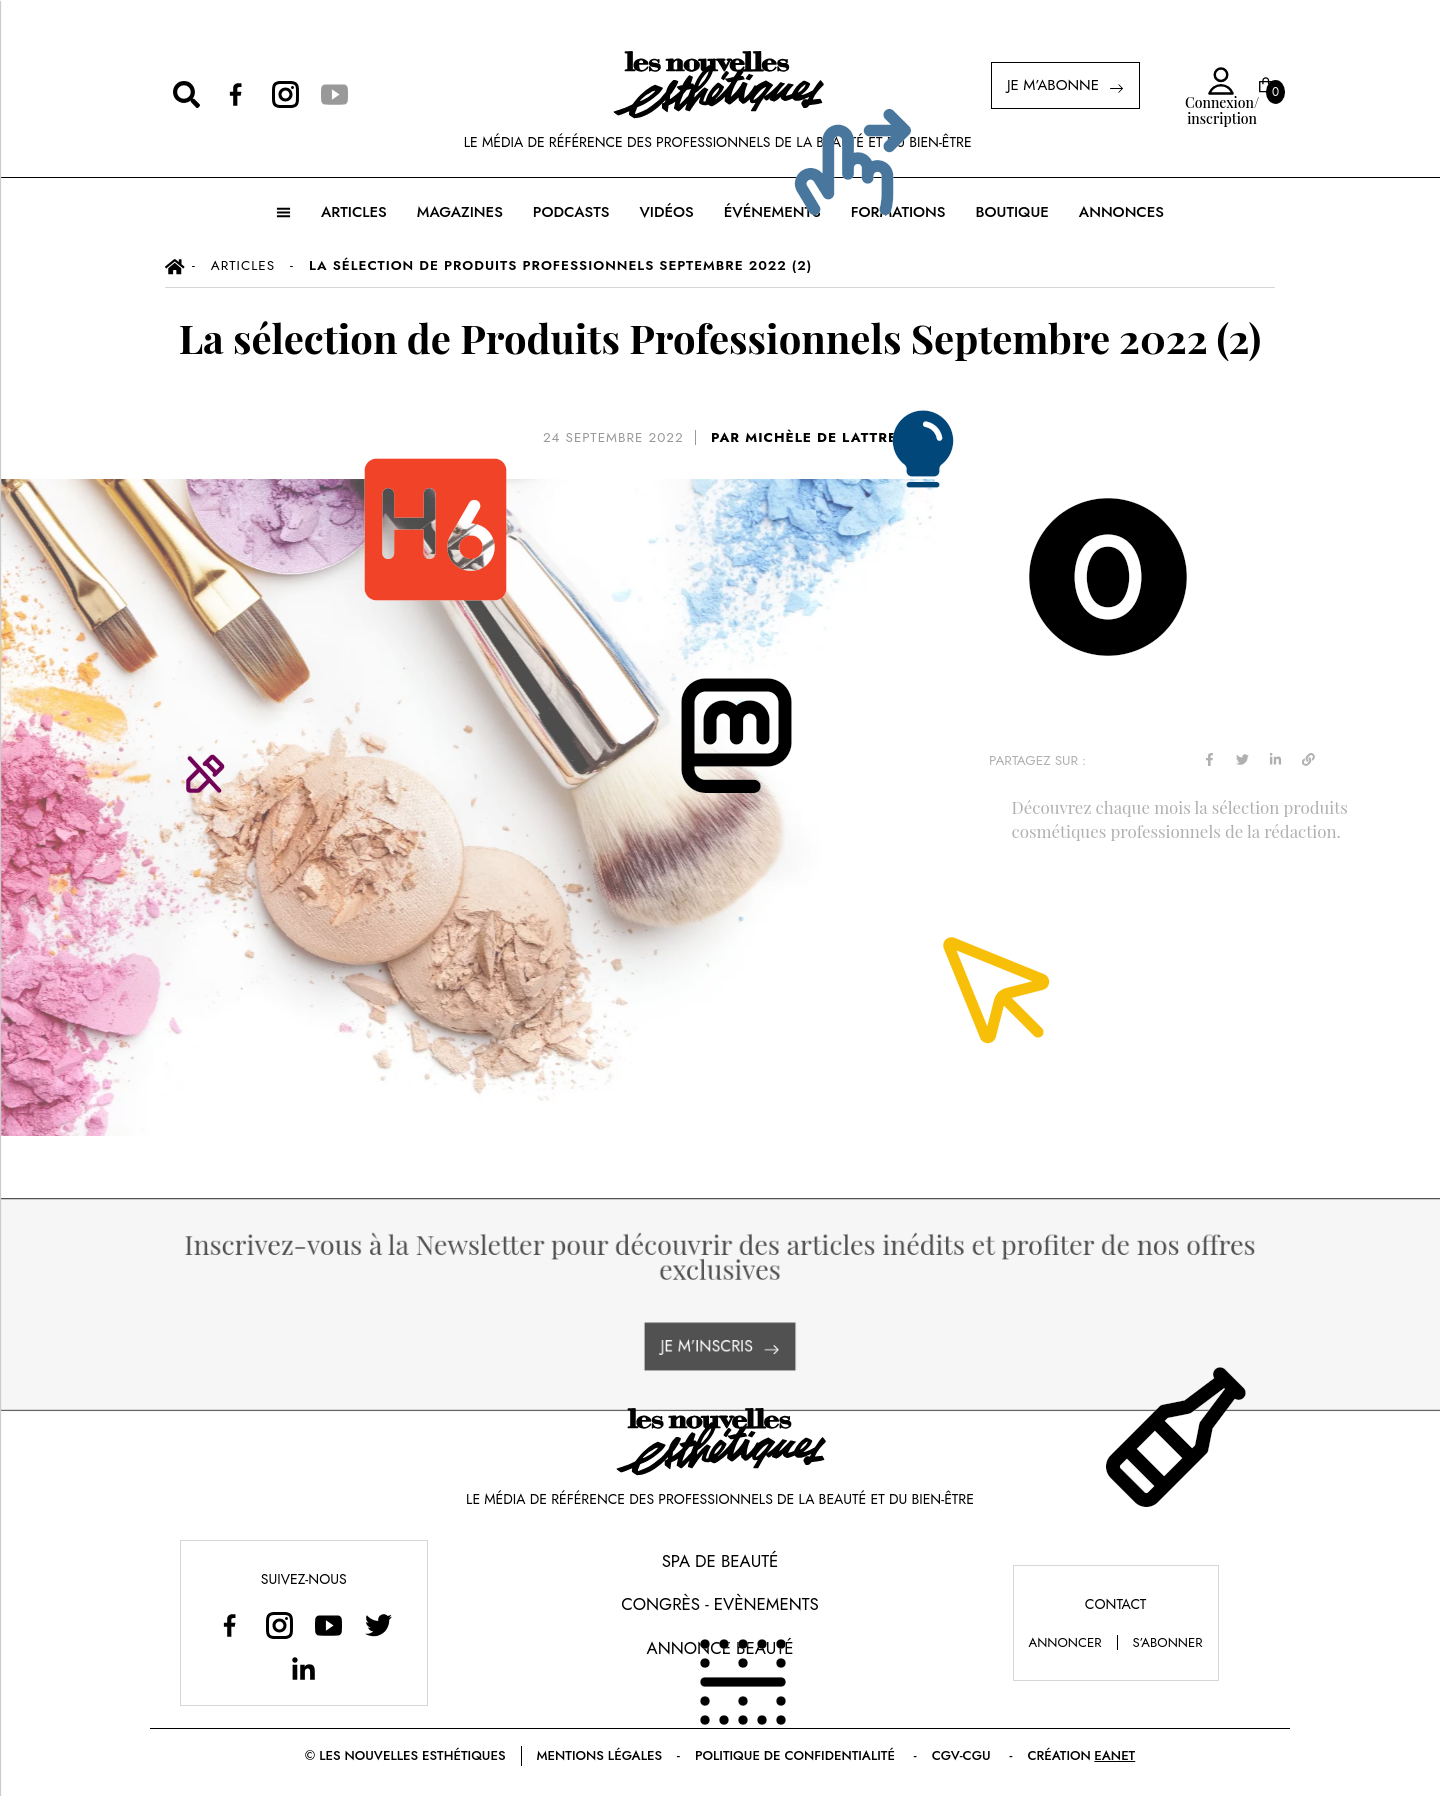 The height and width of the screenshot is (1796, 1440). I want to click on cursor or pointer indicator, so click(999, 993).